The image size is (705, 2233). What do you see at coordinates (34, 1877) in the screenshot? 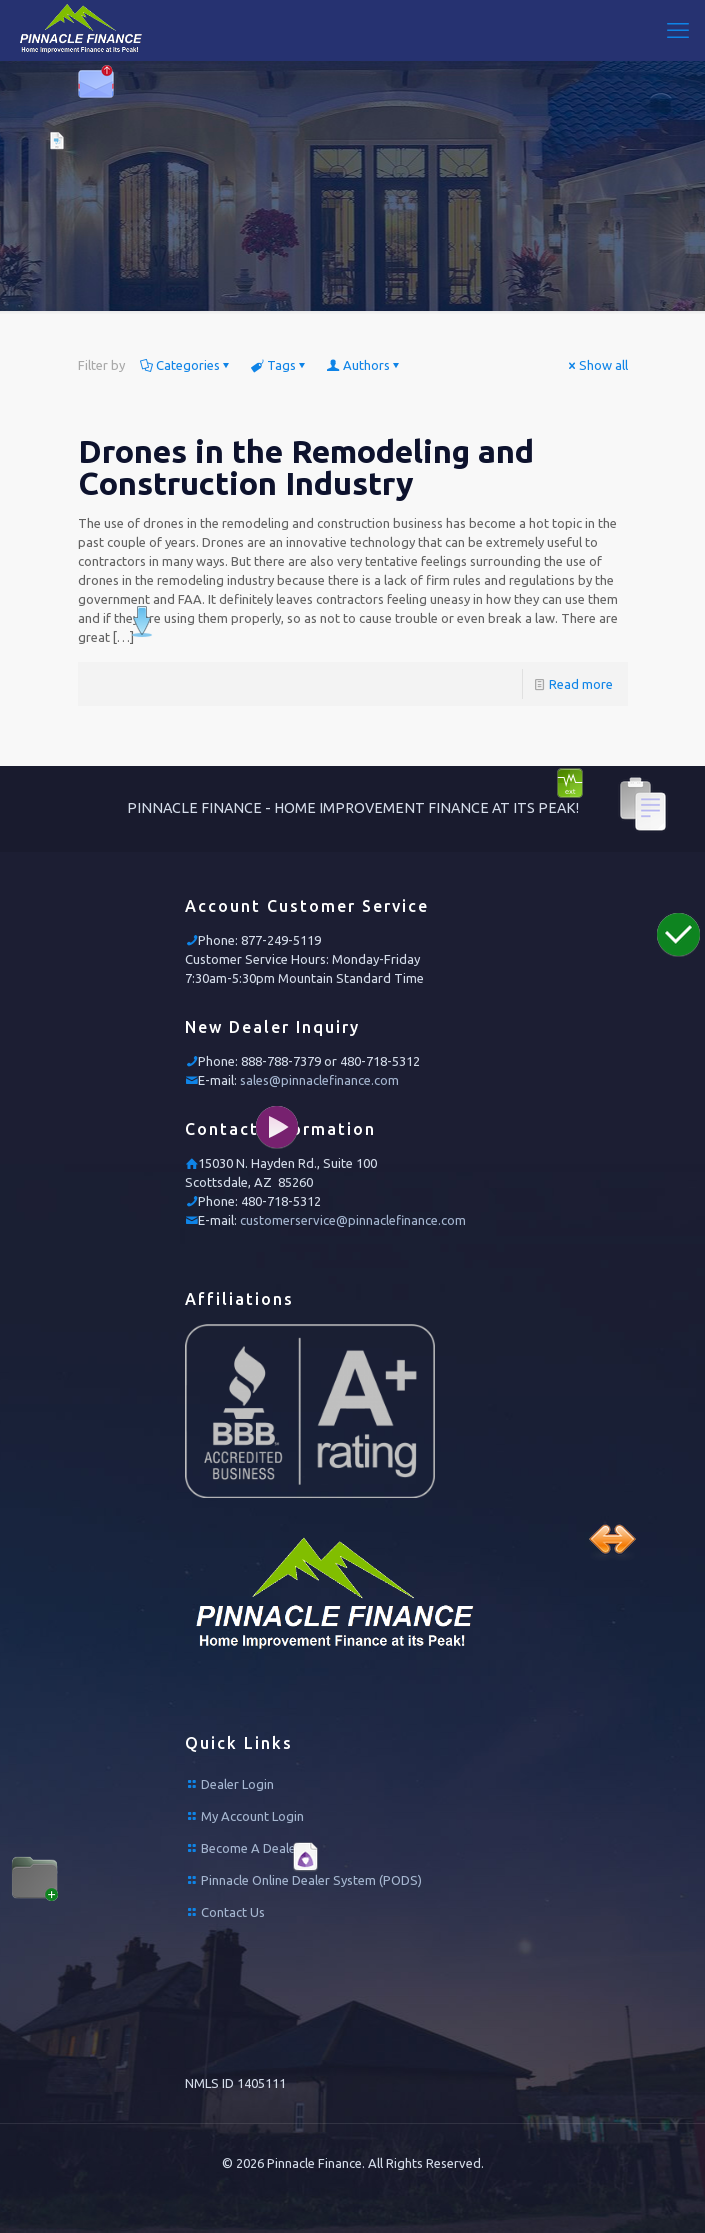
I see `create a new folder` at bounding box center [34, 1877].